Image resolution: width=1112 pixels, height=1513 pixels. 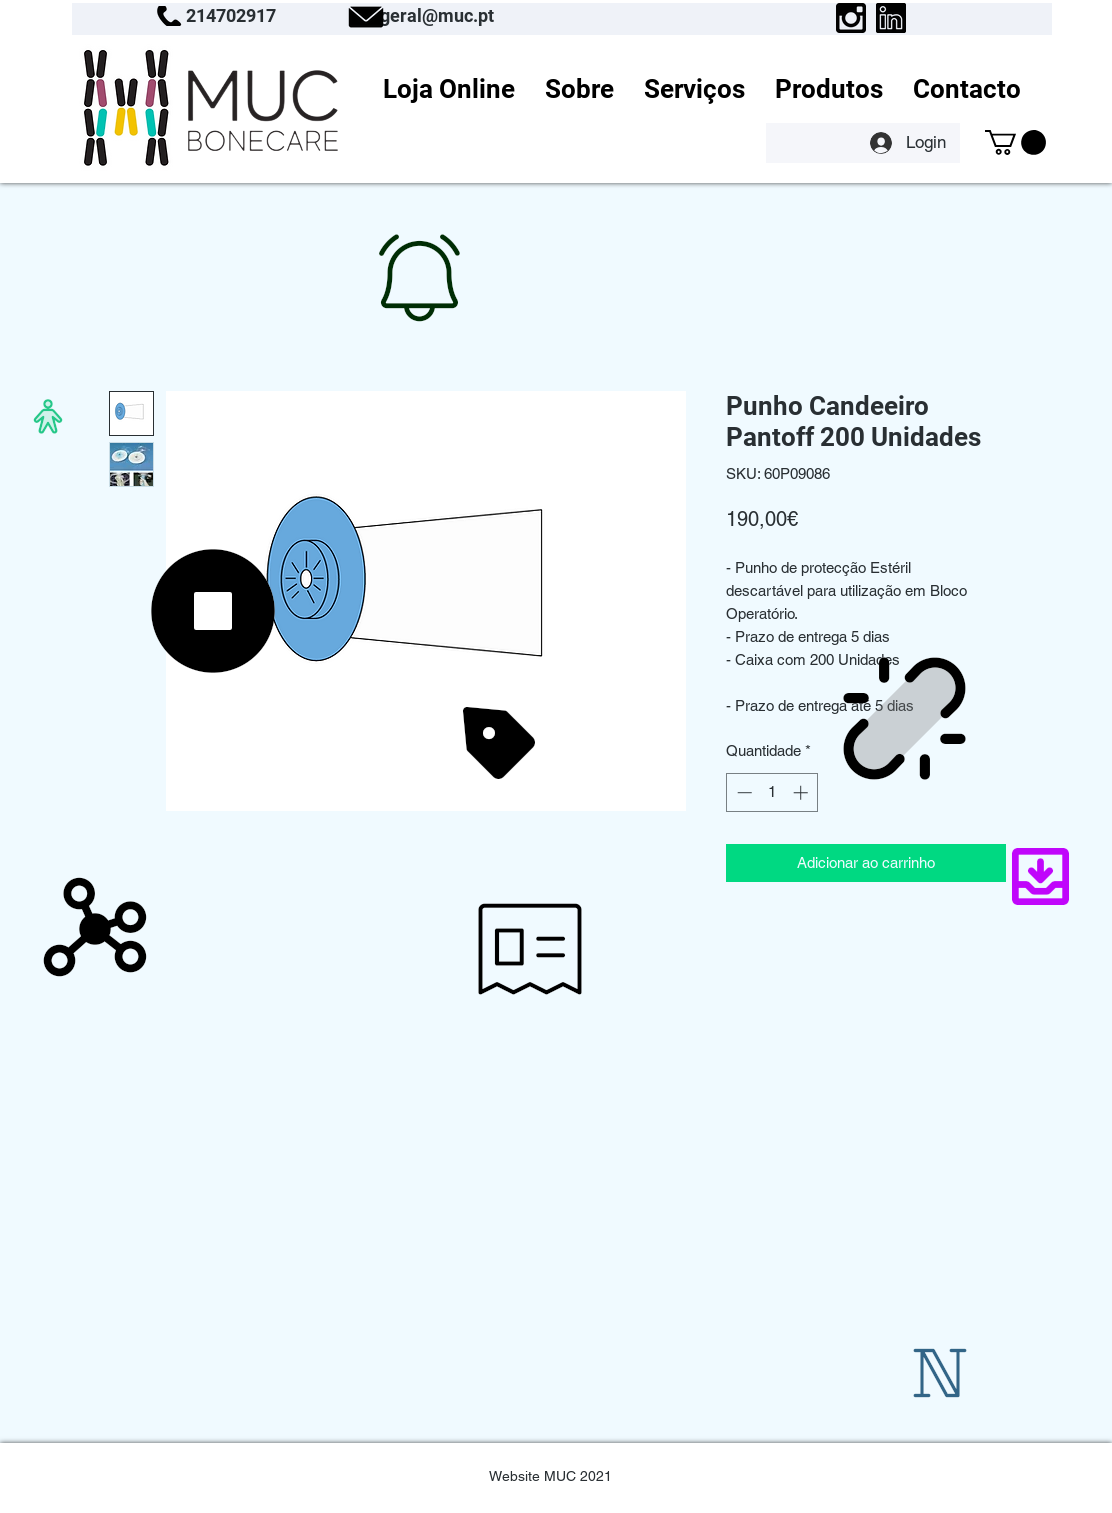 What do you see at coordinates (48, 417) in the screenshot?
I see `access your profile or account` at bounding box center [48, 417].